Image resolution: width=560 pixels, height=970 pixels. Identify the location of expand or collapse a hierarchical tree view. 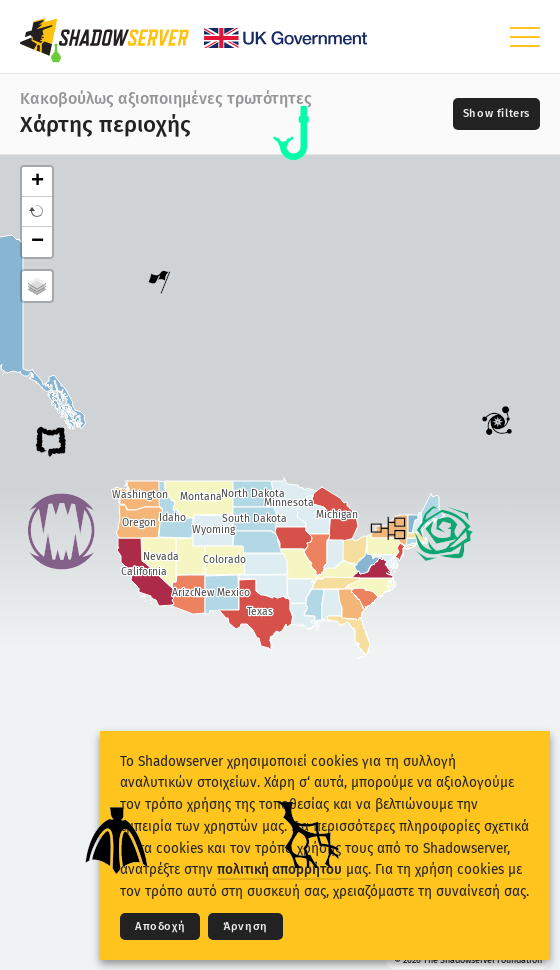
(388, 528).